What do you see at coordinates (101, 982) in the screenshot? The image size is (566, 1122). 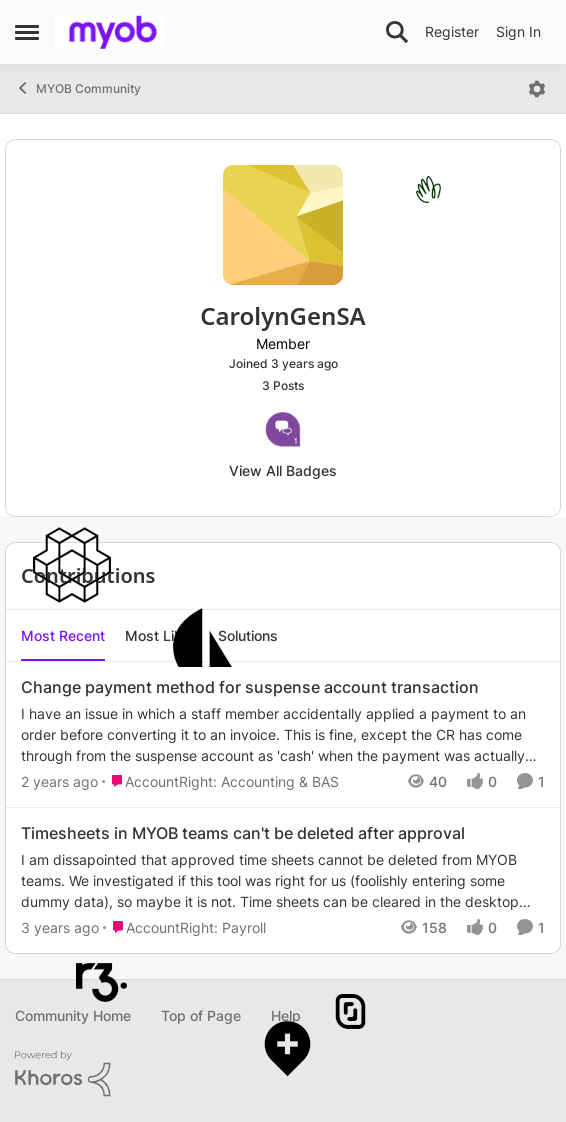 I see `r3 company logo` at bounding box center [101, 982].